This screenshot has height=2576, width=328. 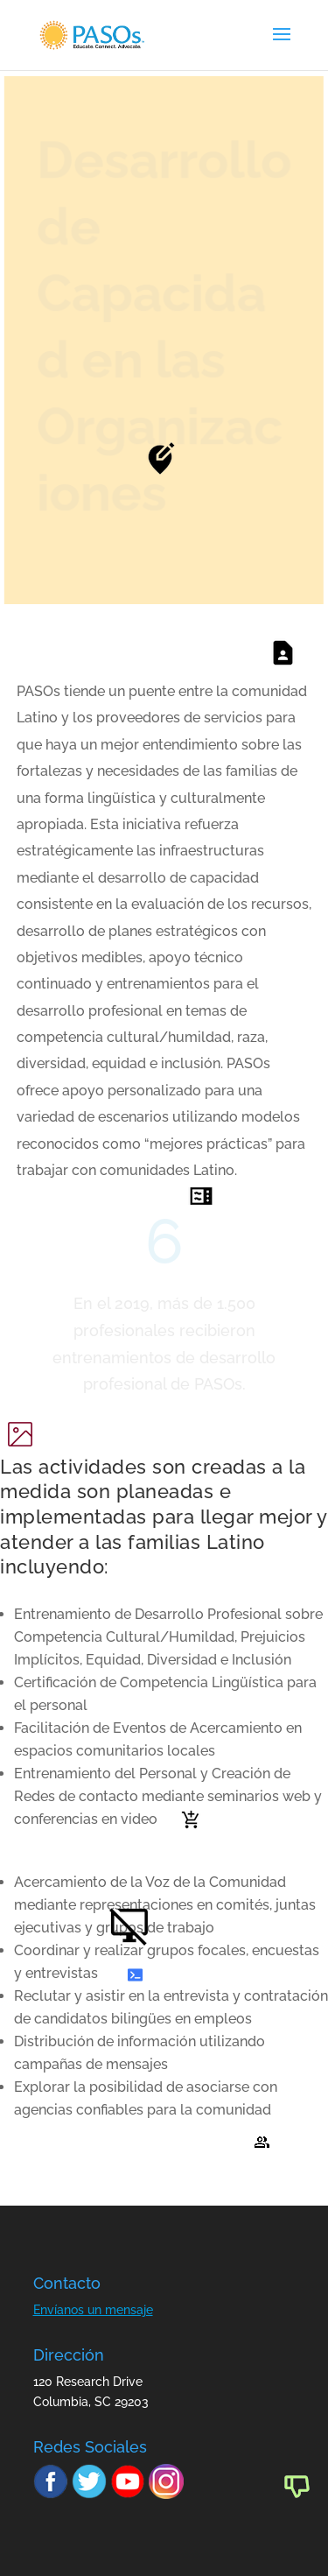 What do you see at coordinates (283, 652) in the screenshot?
I see `view contact details` at bounding box center [283, 652].